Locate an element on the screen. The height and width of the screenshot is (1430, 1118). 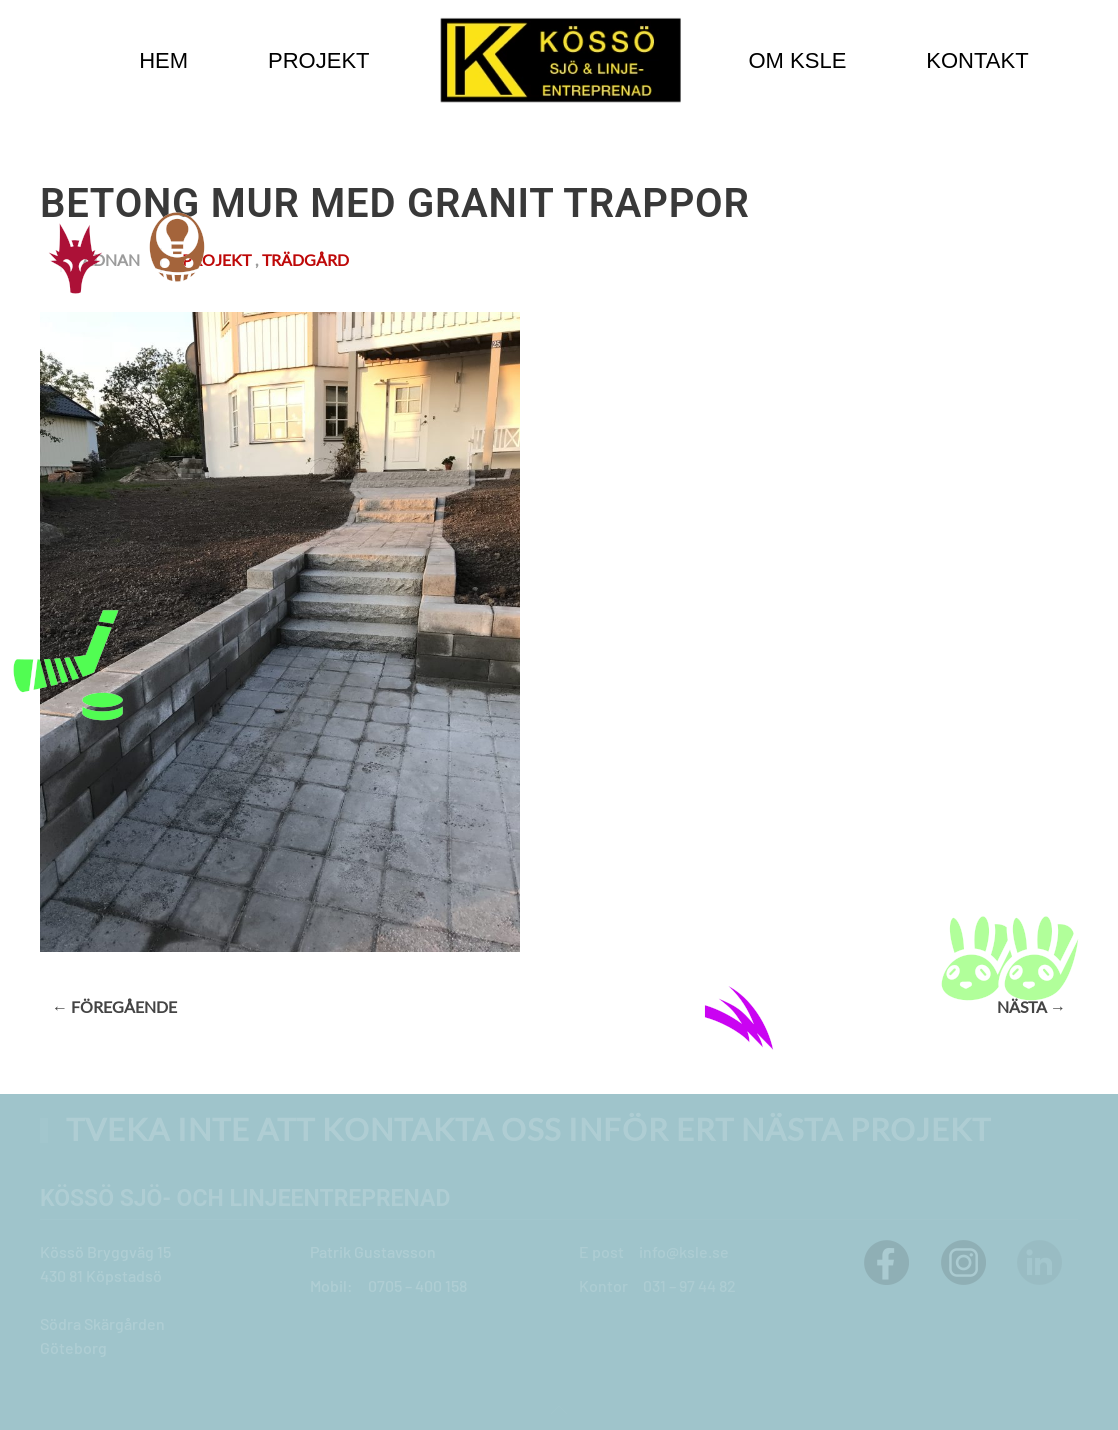
submit a new idea or suggestion is located at coordinates (177, 247).